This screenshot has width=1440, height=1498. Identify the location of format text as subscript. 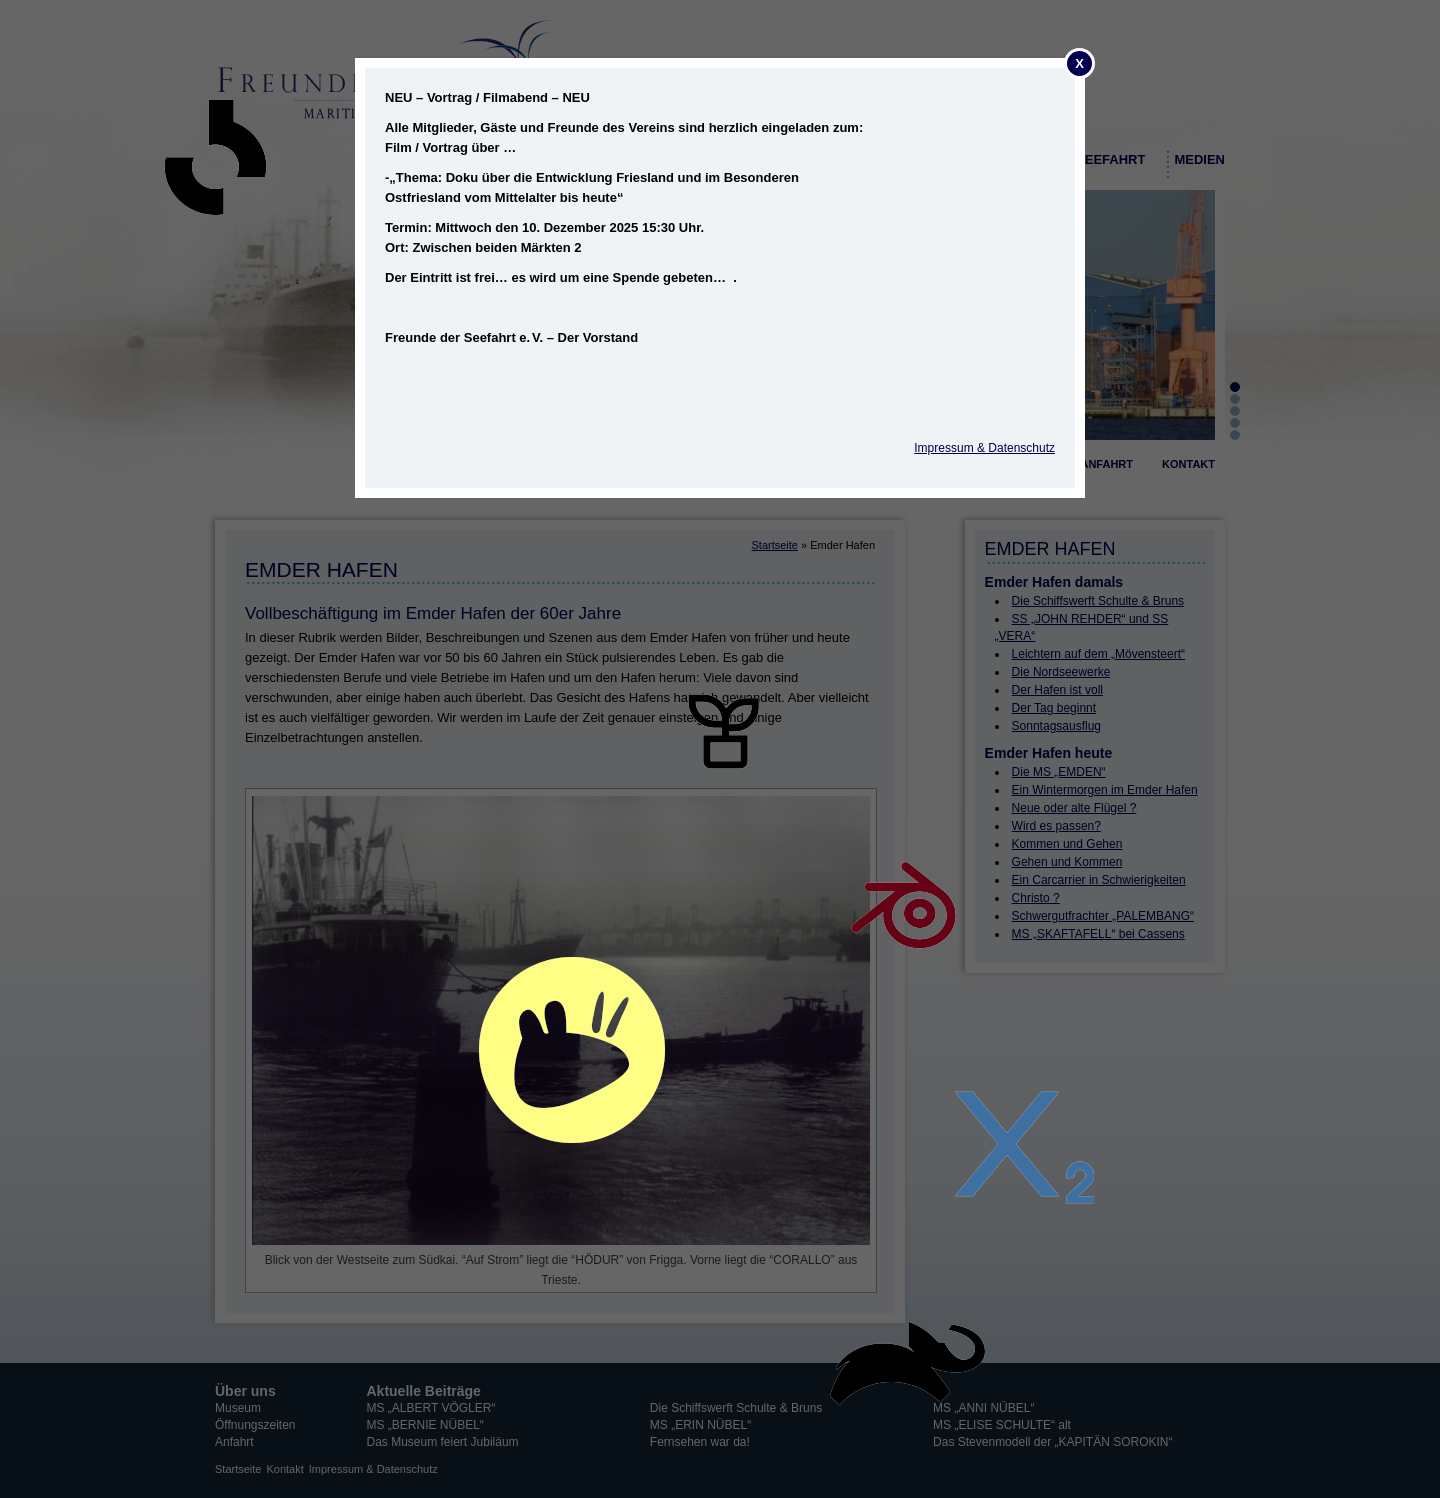
(1017, 1147).